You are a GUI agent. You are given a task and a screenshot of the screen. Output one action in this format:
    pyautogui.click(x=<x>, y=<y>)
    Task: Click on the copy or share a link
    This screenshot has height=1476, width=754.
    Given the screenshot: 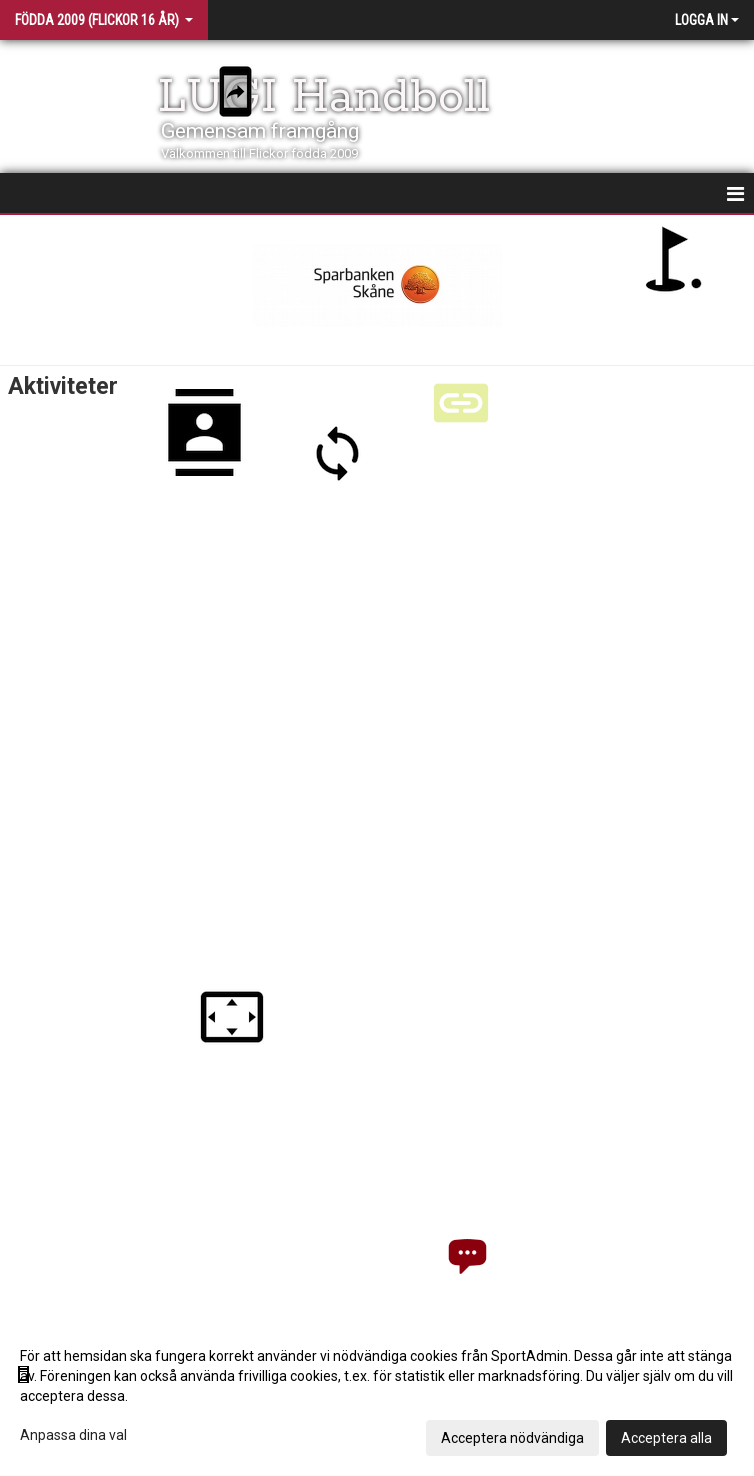 What is the action you would take?
    pyautogui.click(x=461, y=403)
    